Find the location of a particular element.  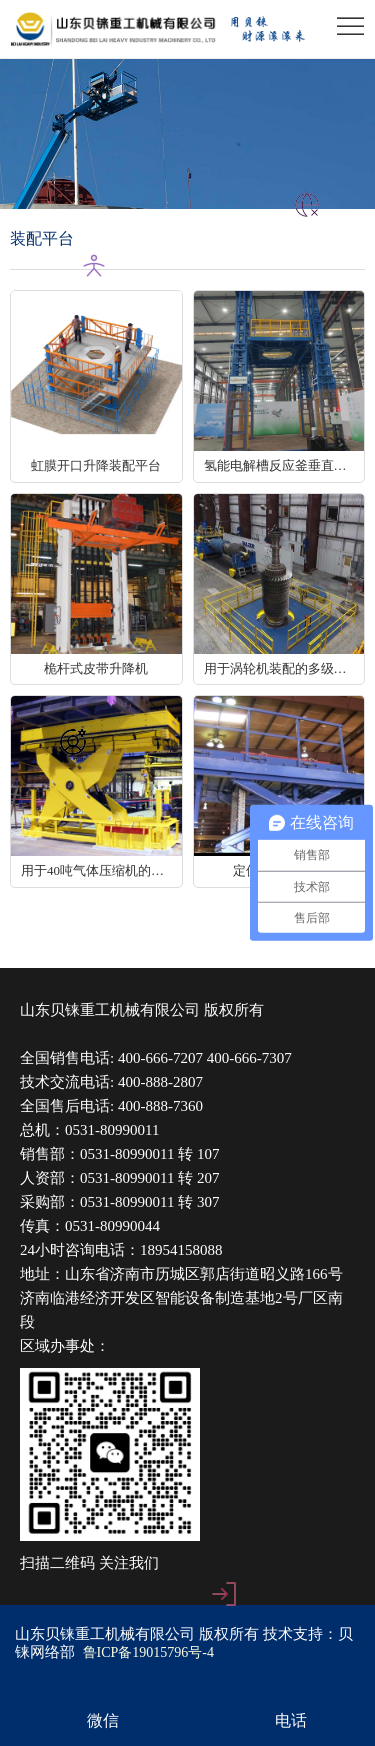

view user profile is located at coordinates (94, 266).